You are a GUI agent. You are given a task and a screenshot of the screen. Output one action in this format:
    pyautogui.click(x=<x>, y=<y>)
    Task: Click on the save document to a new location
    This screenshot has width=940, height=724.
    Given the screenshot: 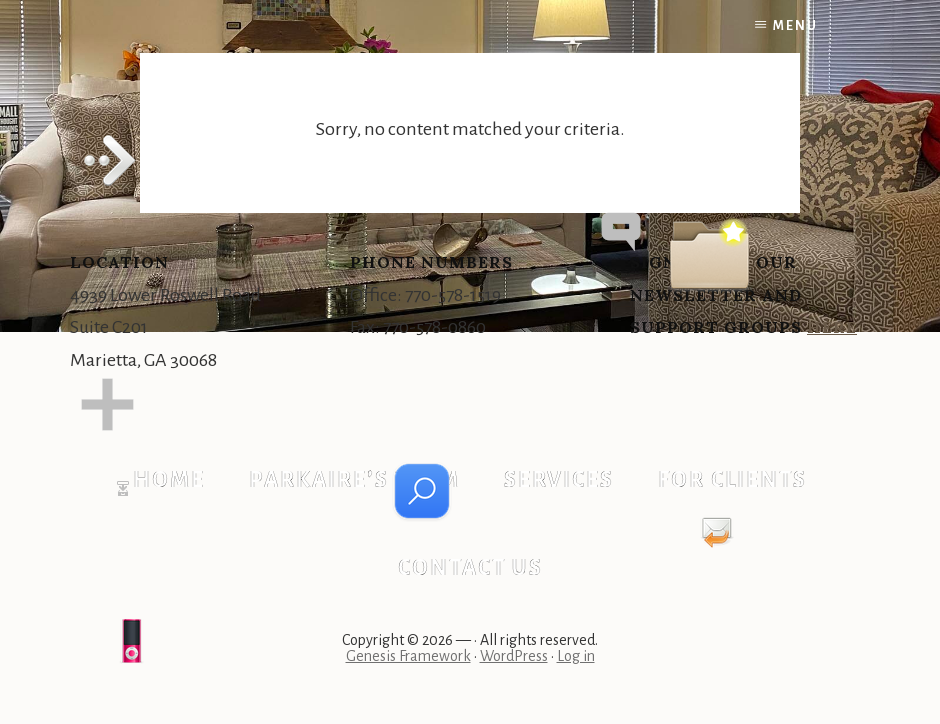 What is the action you would take?
    pyautogui.click(x=123, y=489)
    